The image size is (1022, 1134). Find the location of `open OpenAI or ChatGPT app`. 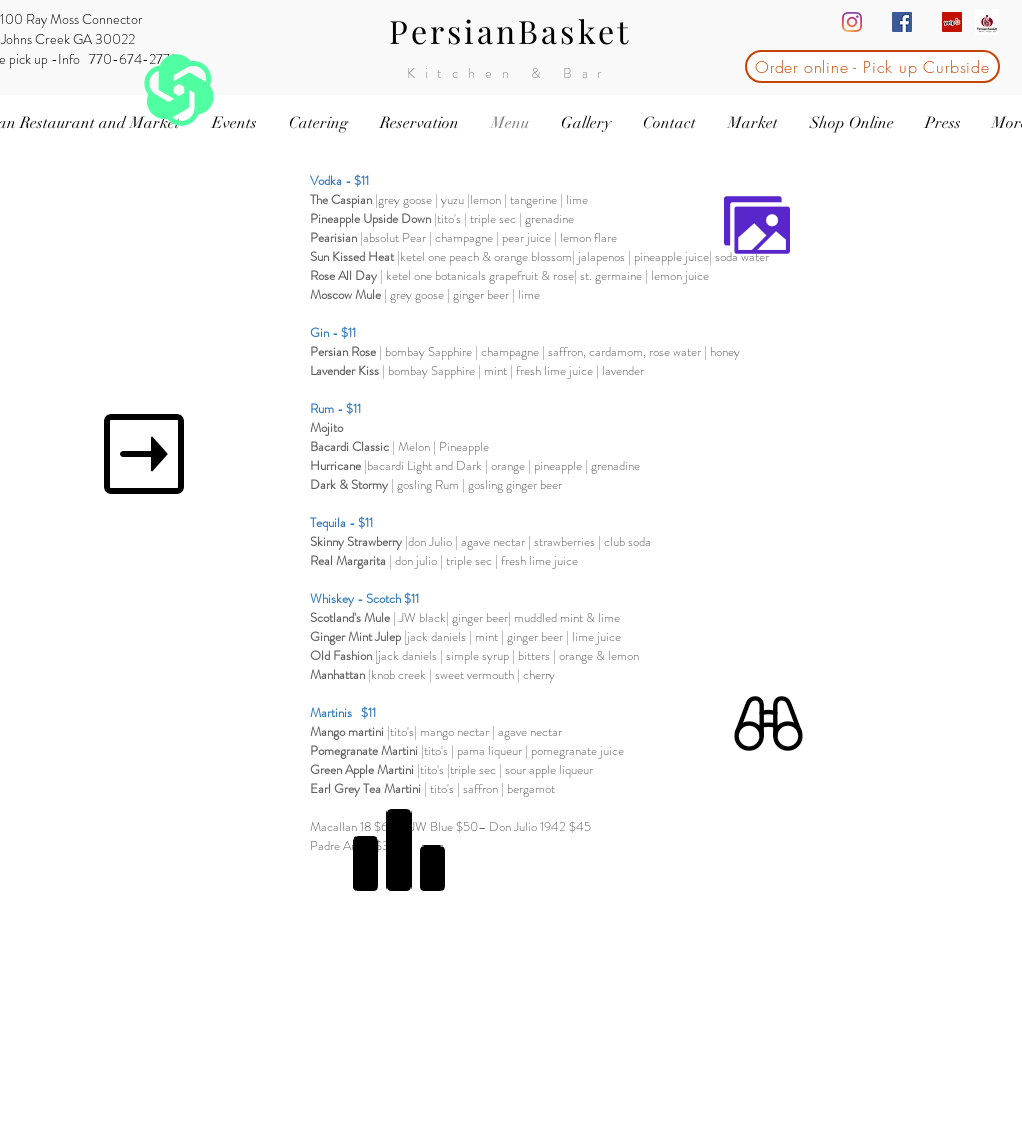

open OpenAI or ChatGPT app is located at coordinates (179, 90).